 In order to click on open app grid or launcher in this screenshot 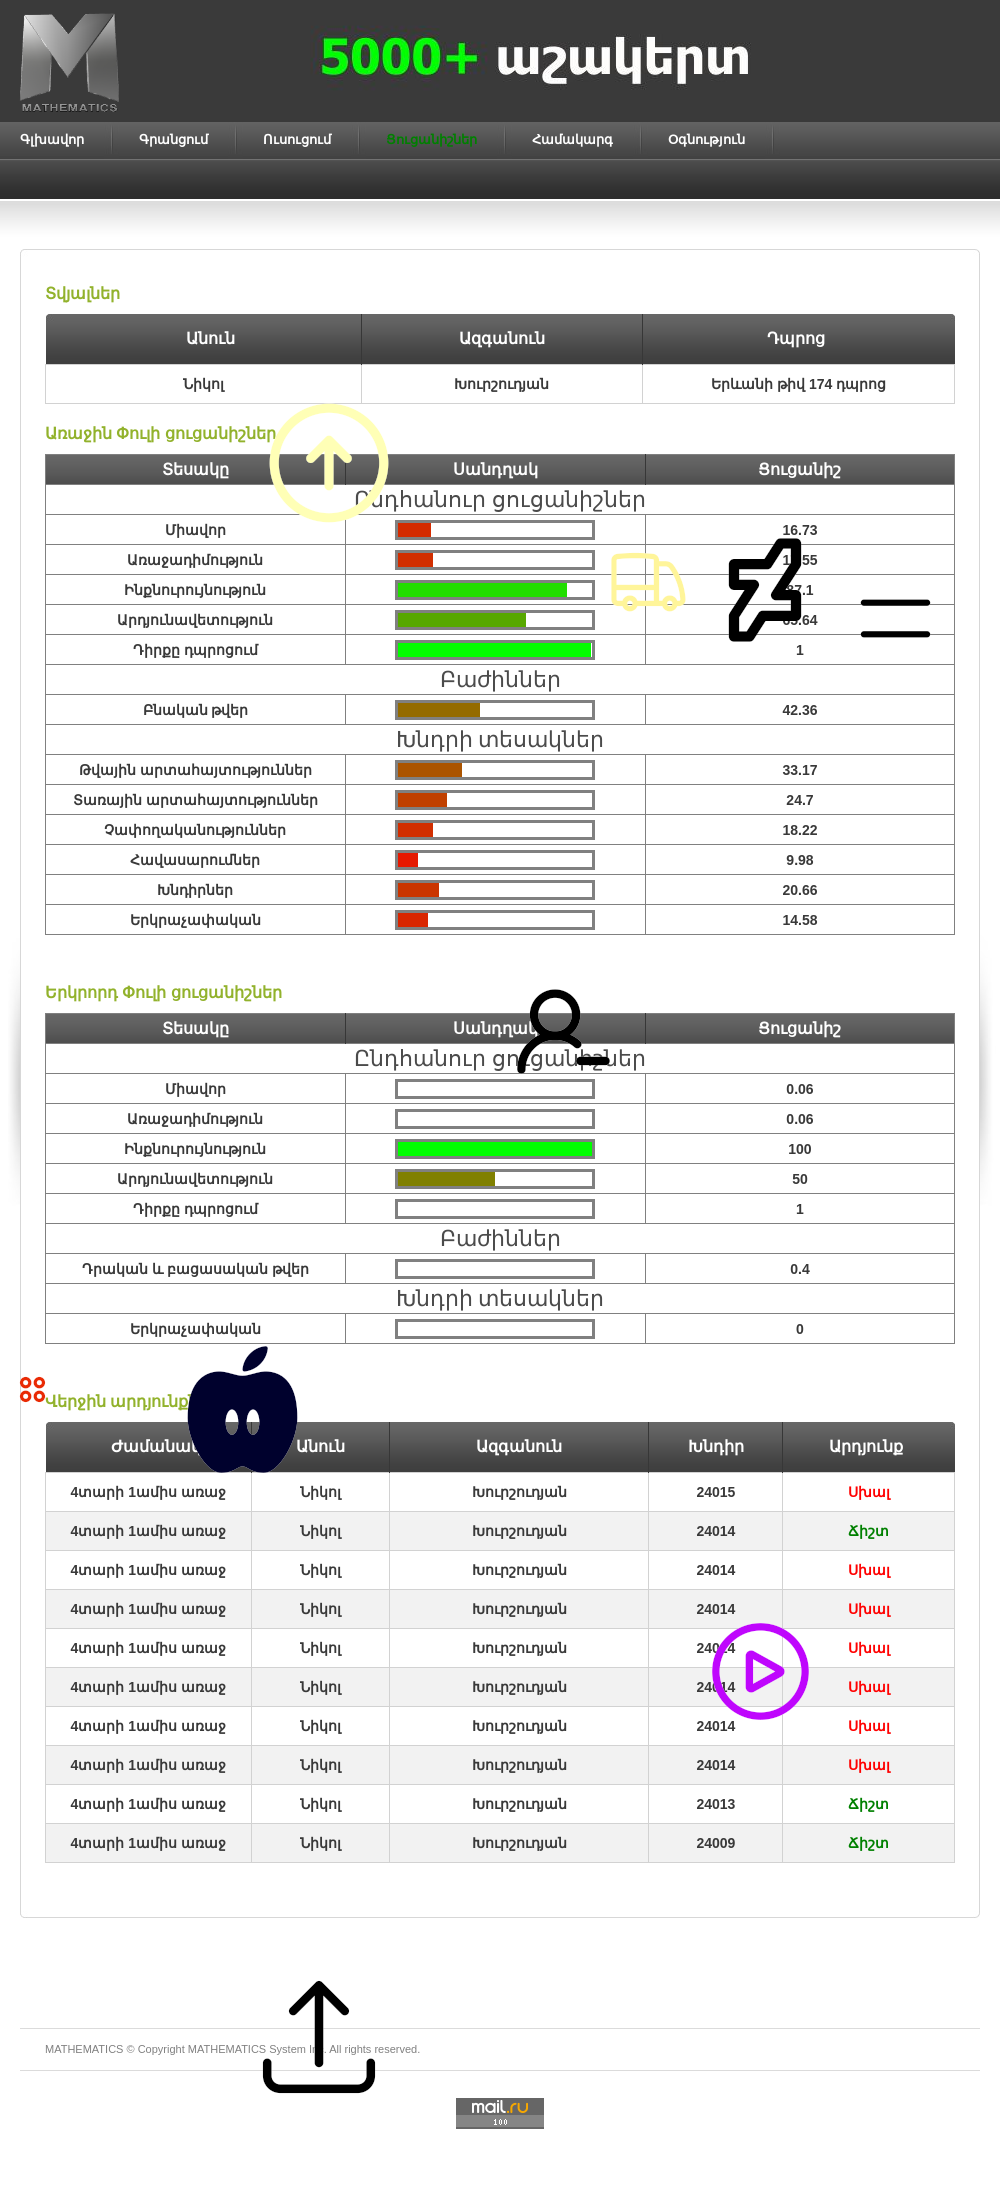, I will do `click(32, 1389)`.